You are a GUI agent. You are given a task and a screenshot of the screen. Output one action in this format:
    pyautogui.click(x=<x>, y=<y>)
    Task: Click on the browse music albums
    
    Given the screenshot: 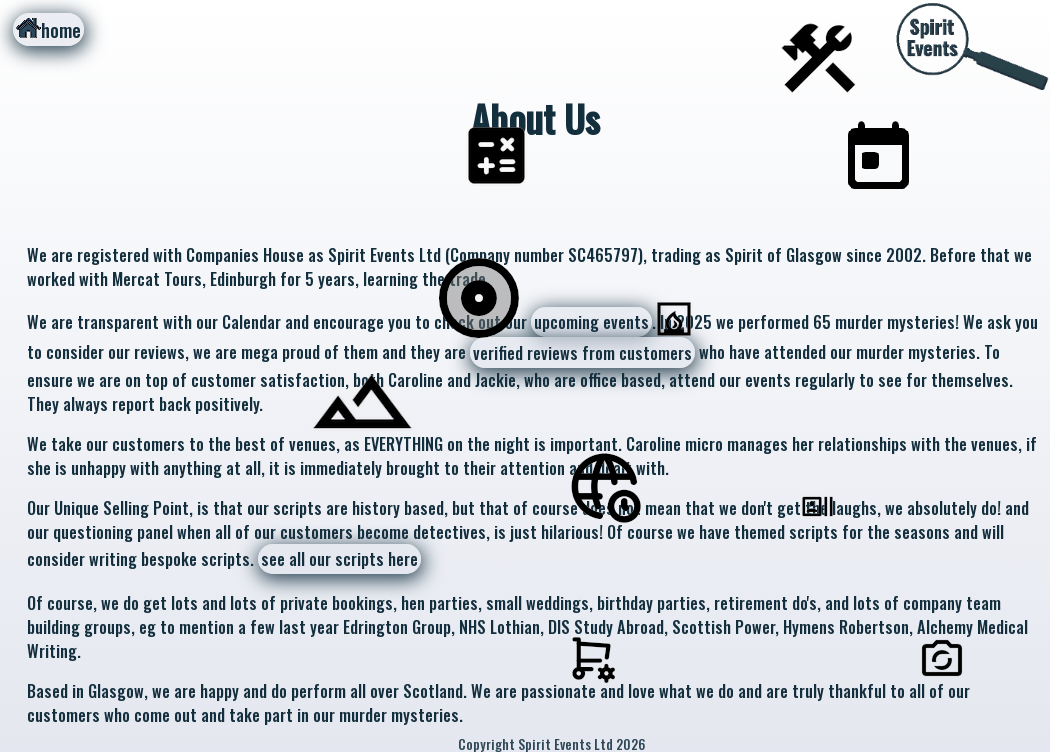 What is the action you would take?
    pyautogui.click(x=479, y=298)
    